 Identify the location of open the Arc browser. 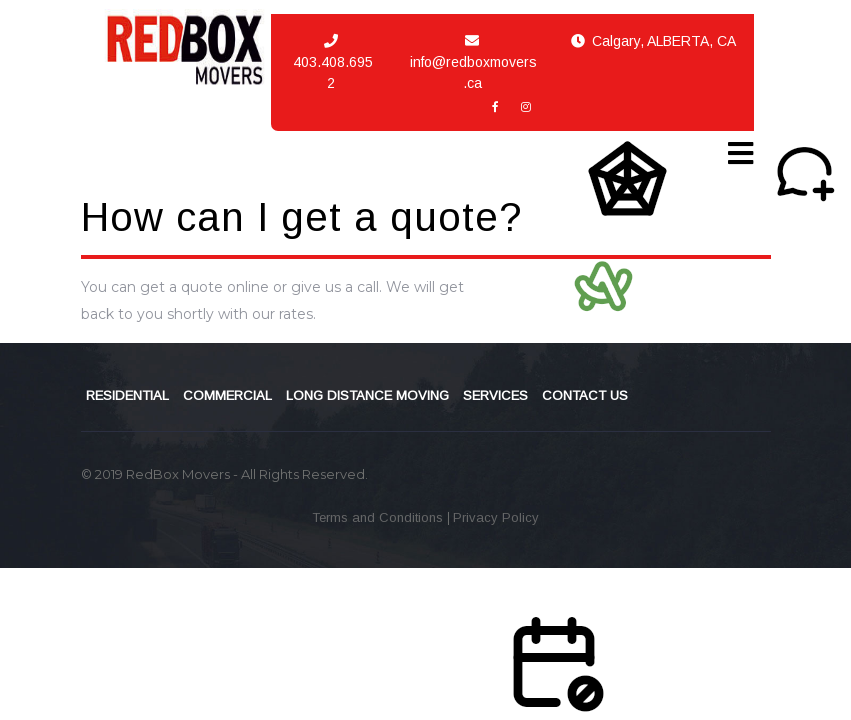
(603, 287).